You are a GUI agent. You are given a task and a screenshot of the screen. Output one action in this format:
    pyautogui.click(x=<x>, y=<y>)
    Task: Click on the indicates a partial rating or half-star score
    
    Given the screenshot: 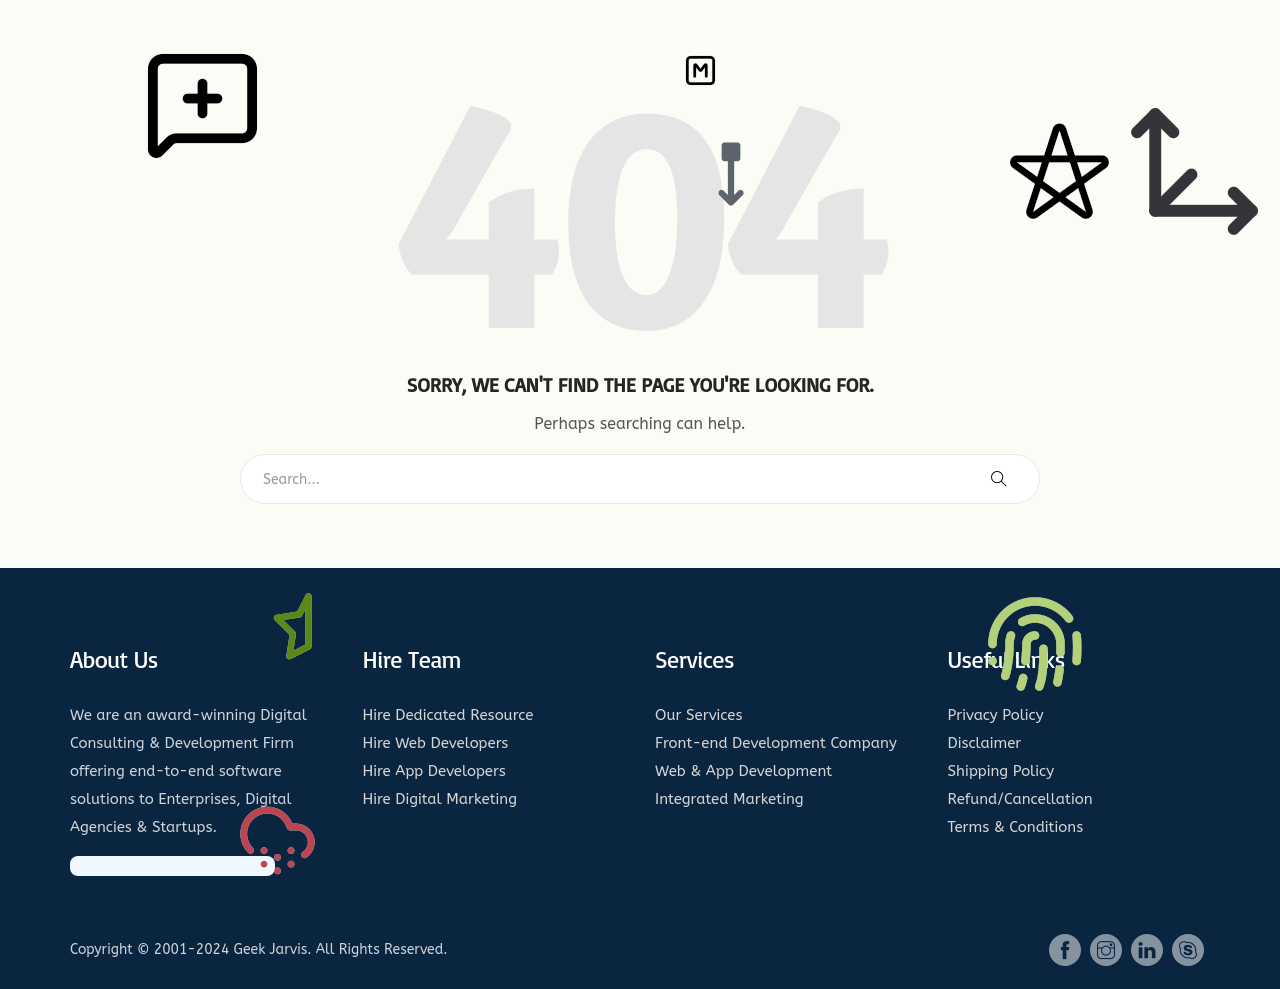 What is the action you would take?
    pyautogui.click(x=309, y=628)
    